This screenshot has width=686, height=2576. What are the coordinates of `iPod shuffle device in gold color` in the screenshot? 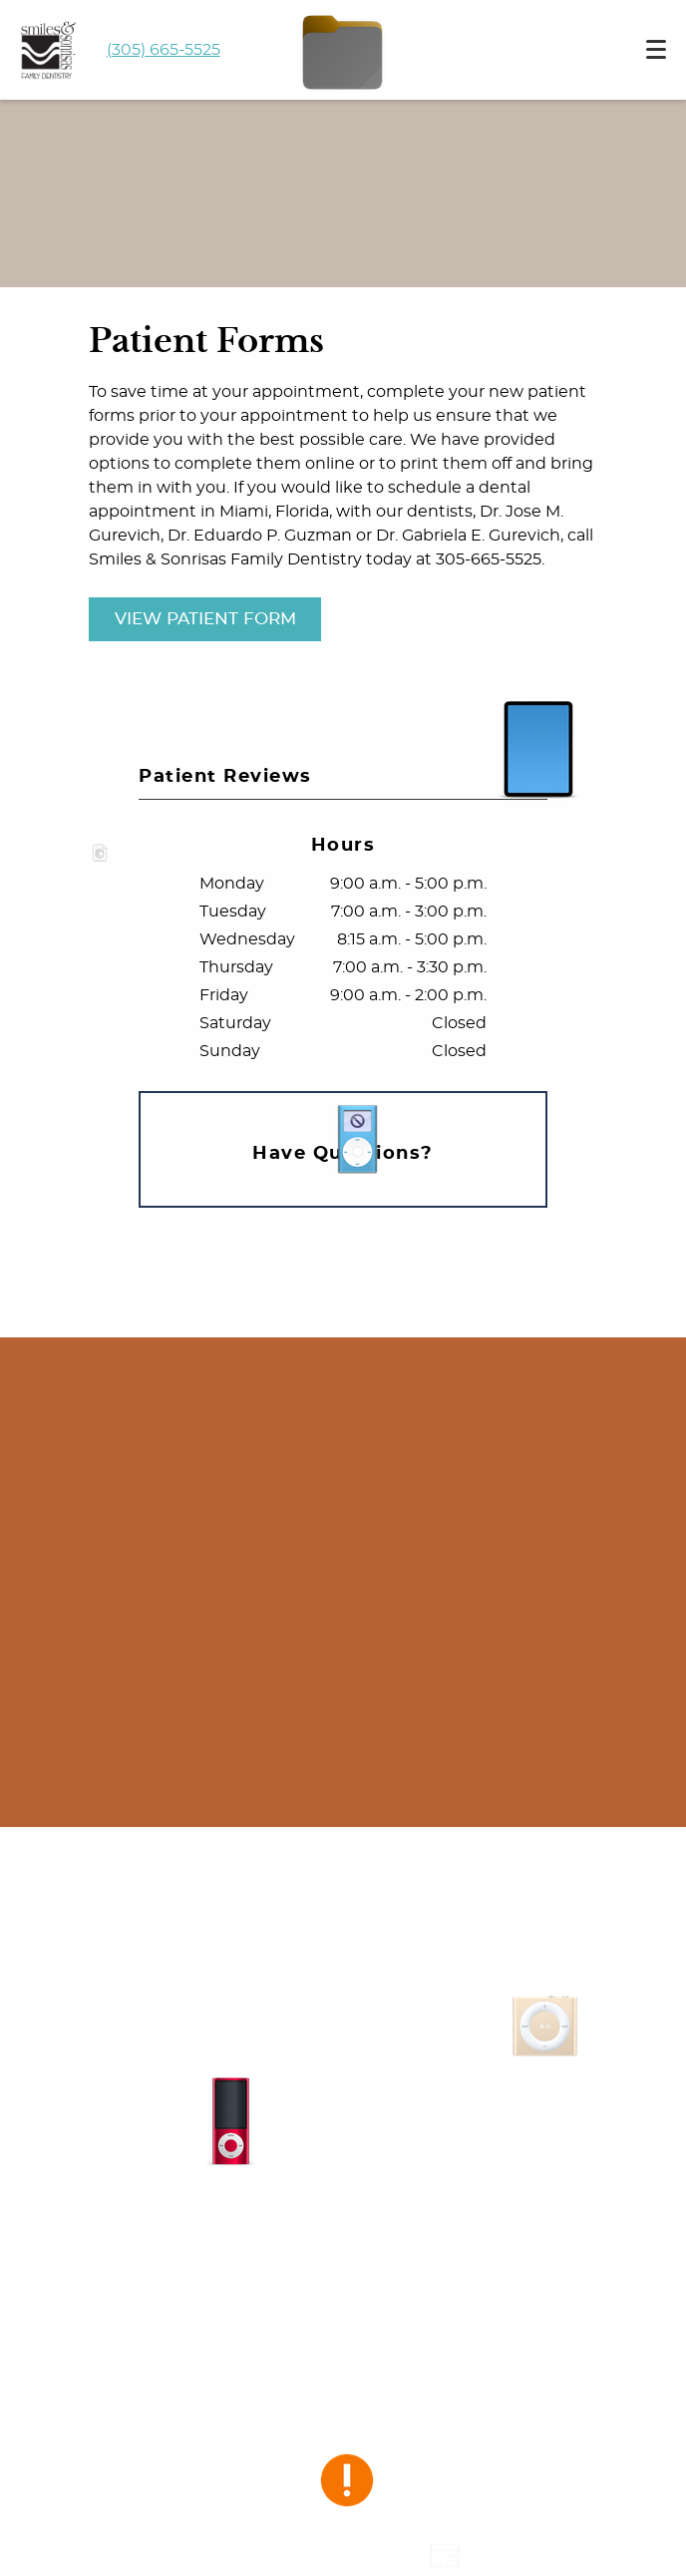 It's located at (544, 2025).